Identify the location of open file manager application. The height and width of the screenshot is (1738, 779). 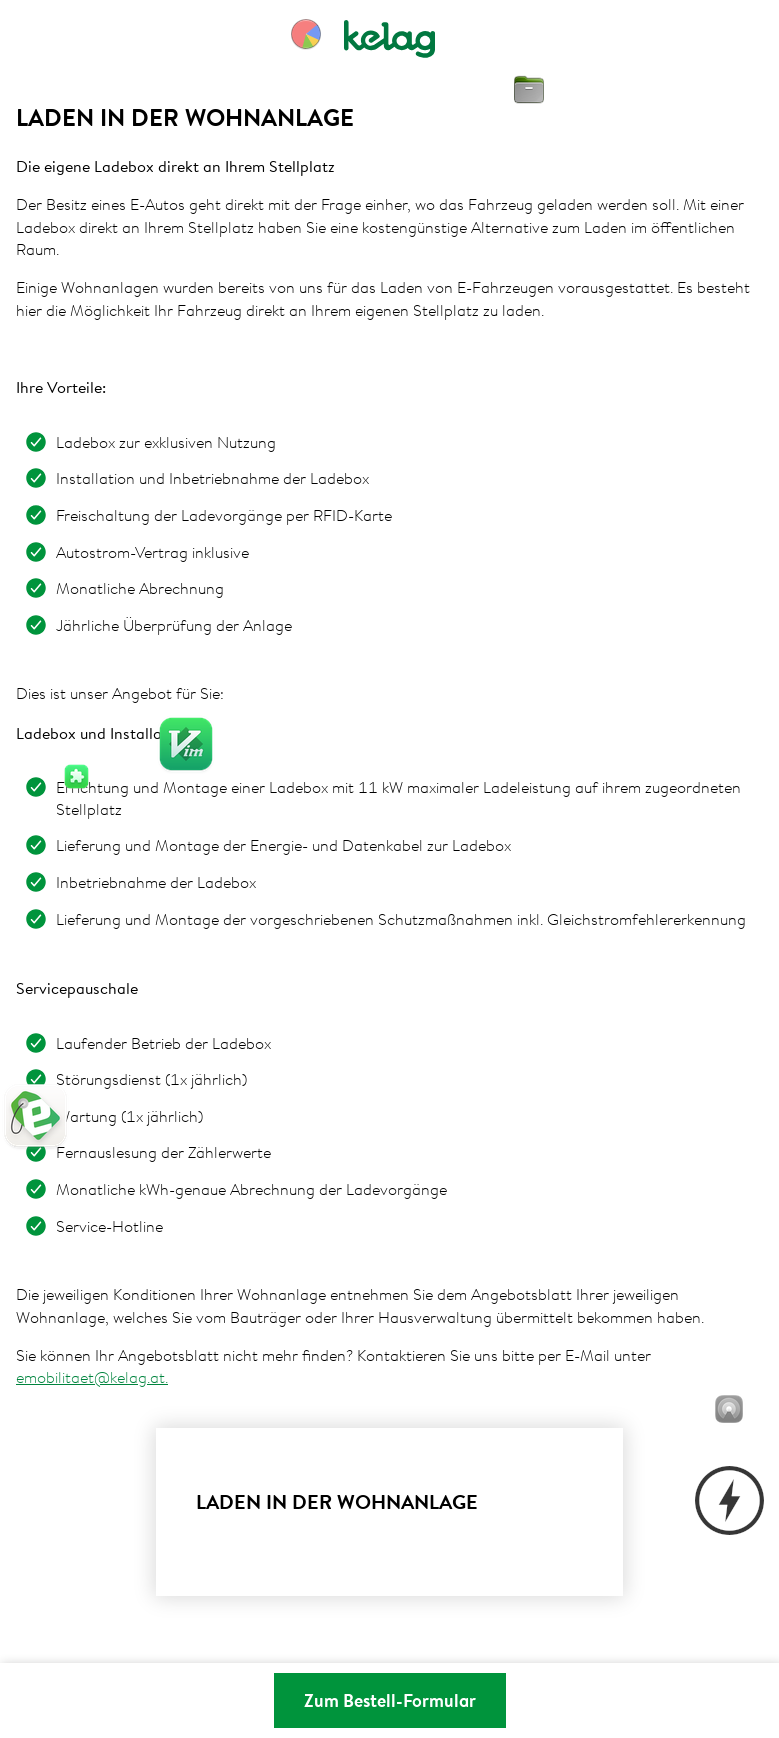
(529, 89).